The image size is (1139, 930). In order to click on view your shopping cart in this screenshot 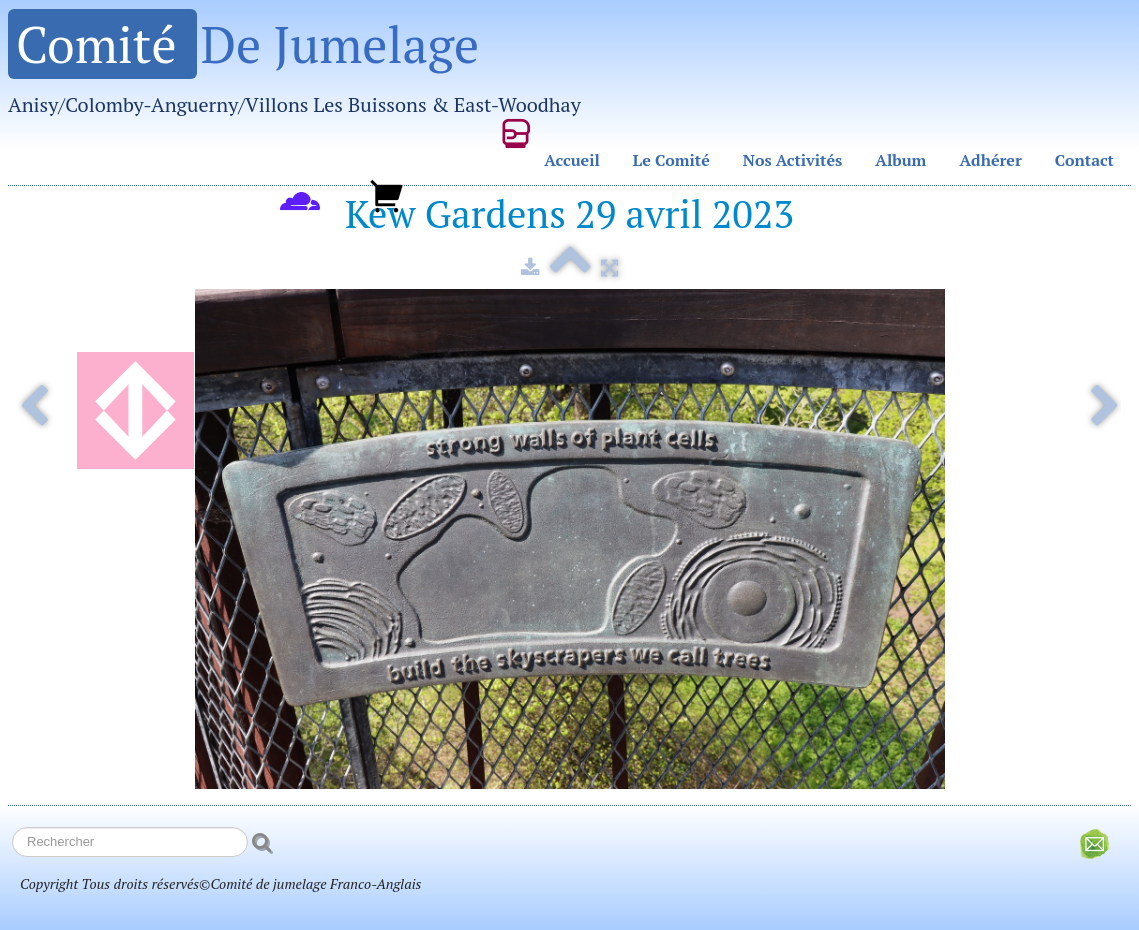, I will do `click(387, 195)`.